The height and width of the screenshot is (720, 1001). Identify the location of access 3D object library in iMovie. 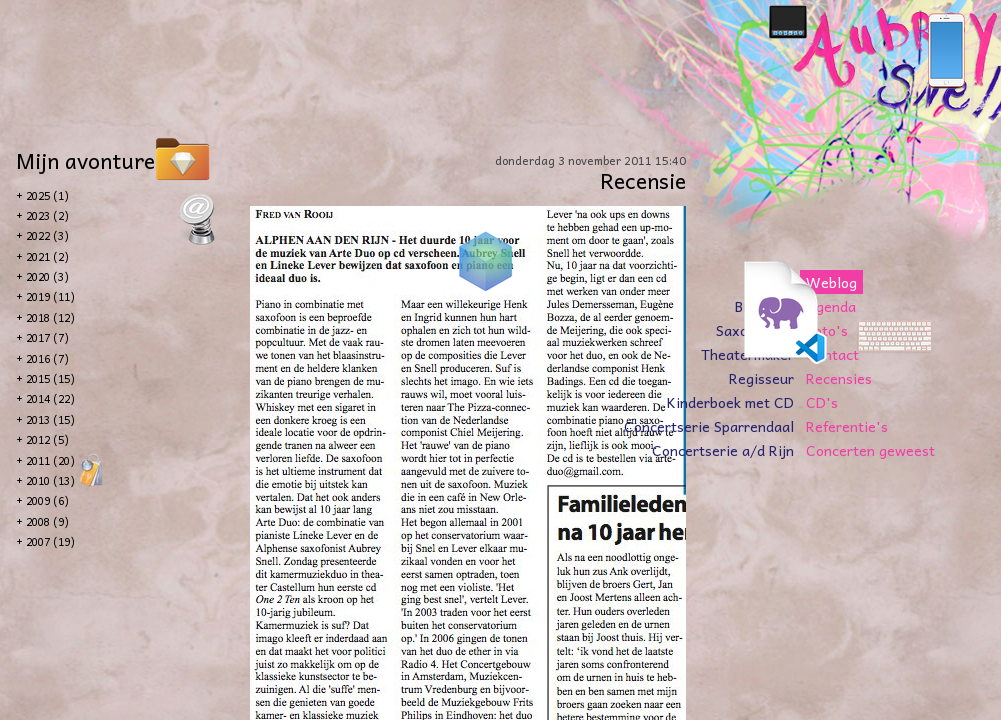
(485, 261).